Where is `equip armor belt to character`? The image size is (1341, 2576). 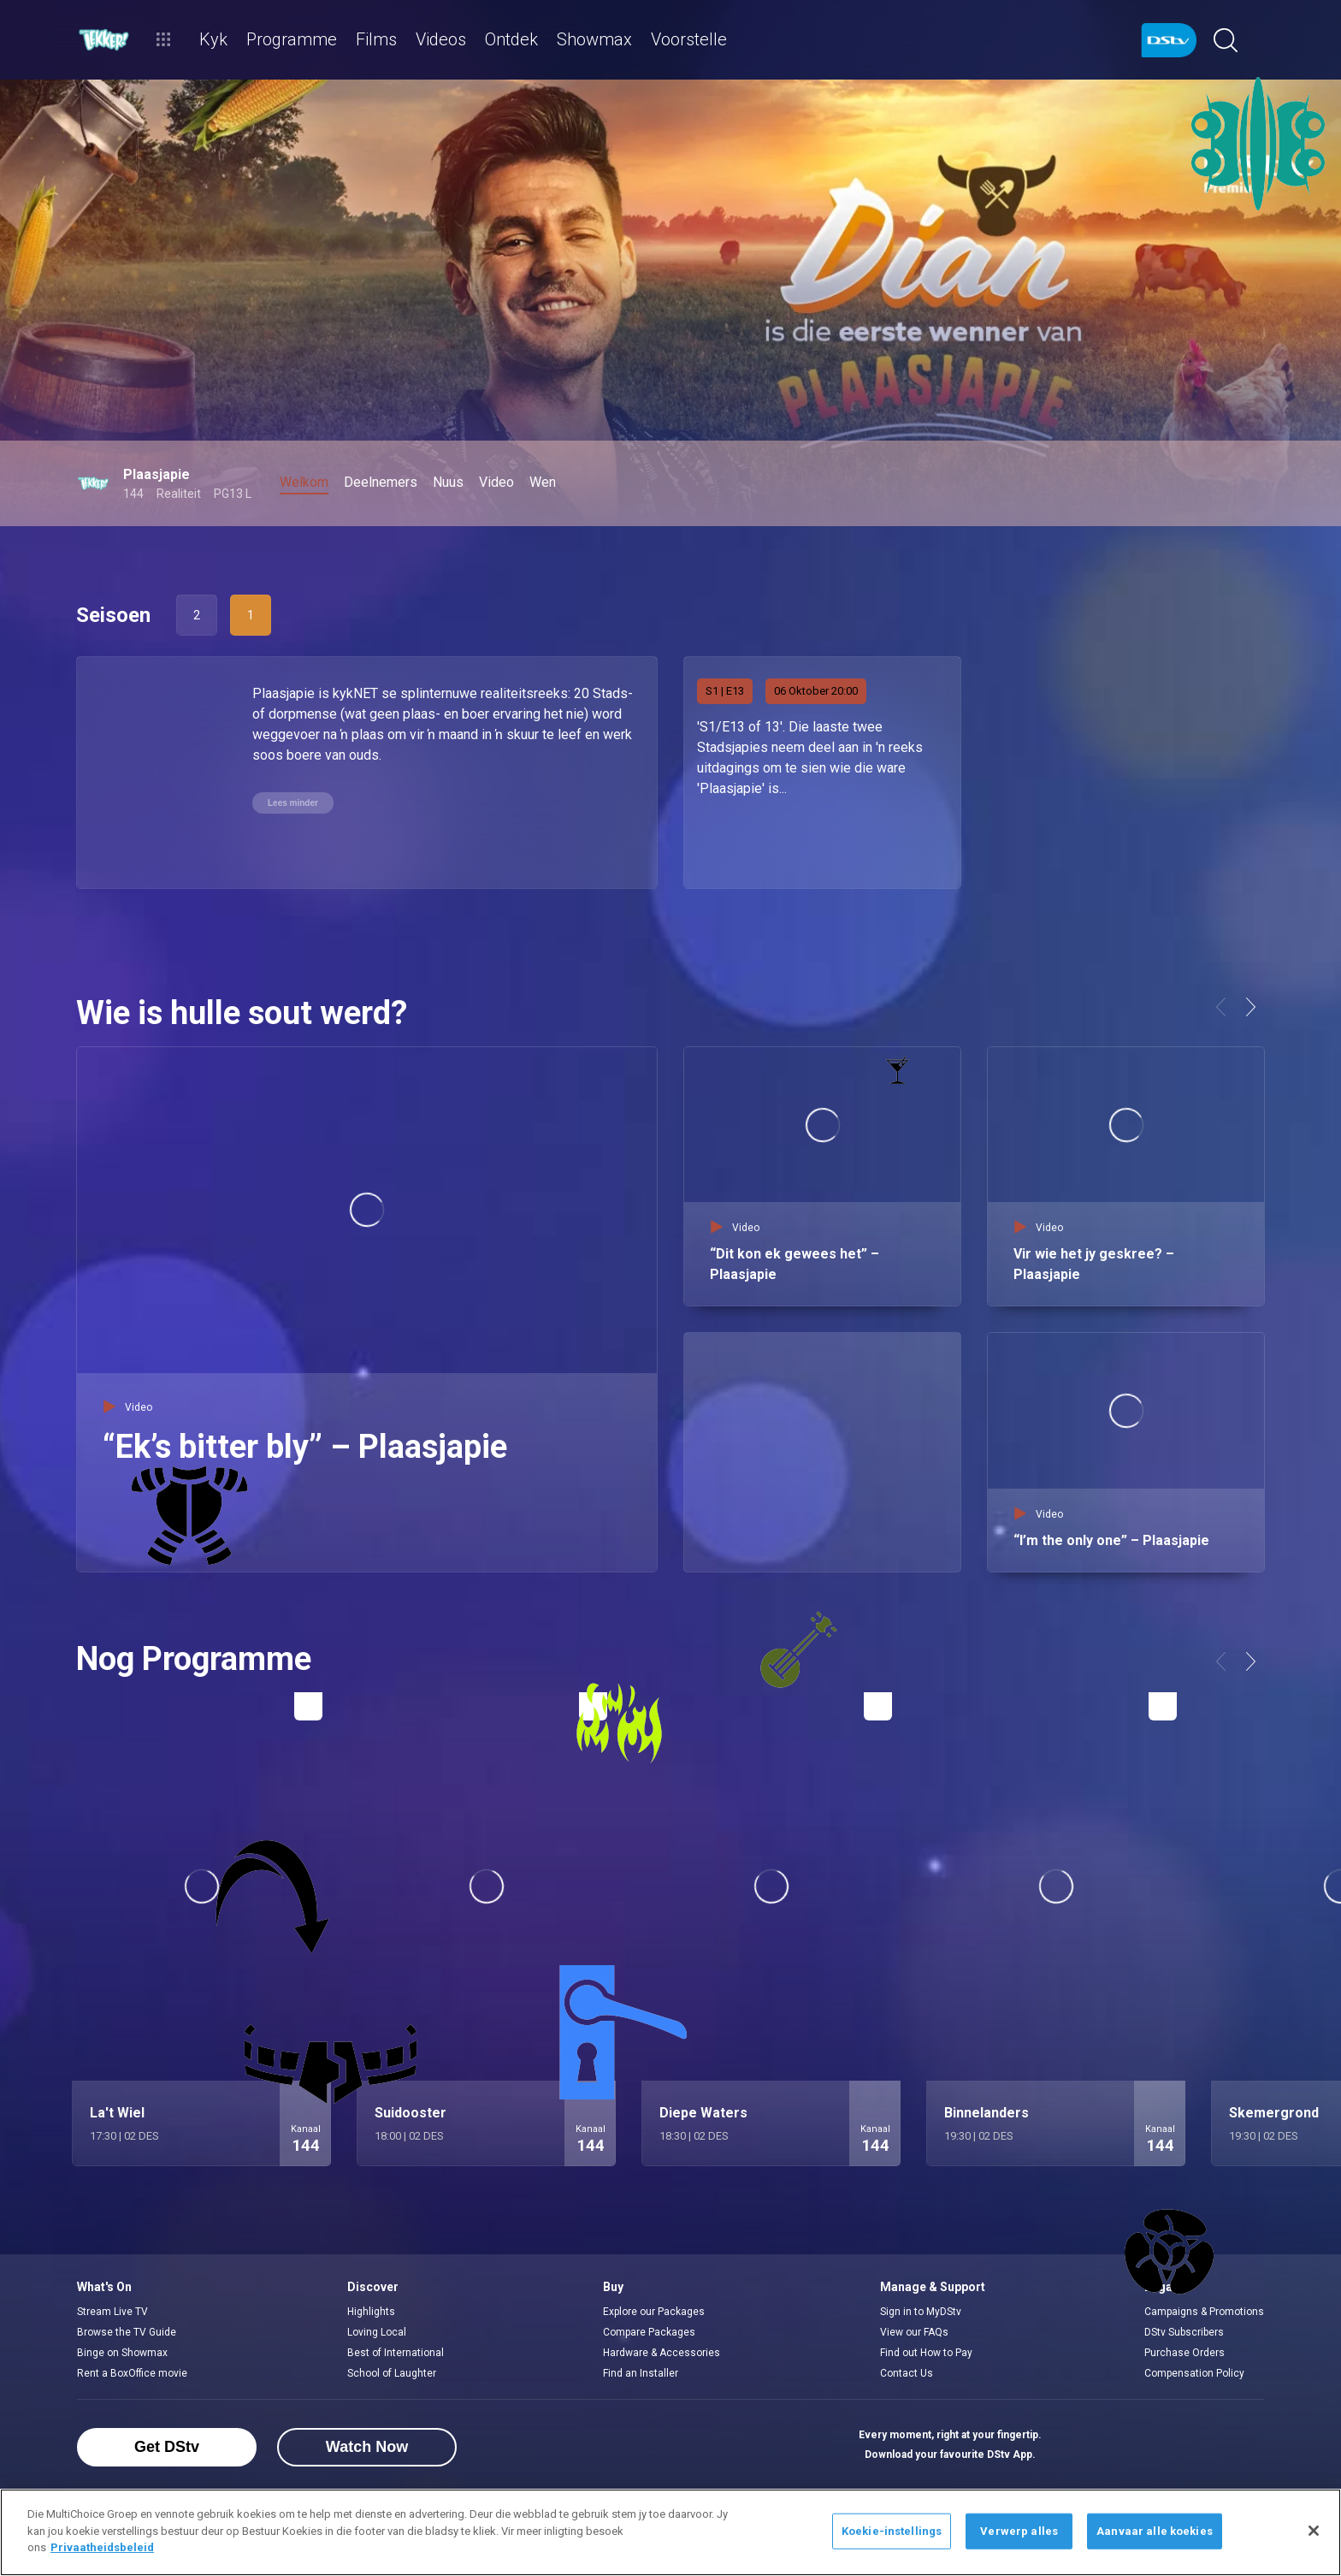 equip armor belt to character is located at coordinates (330, 2064).